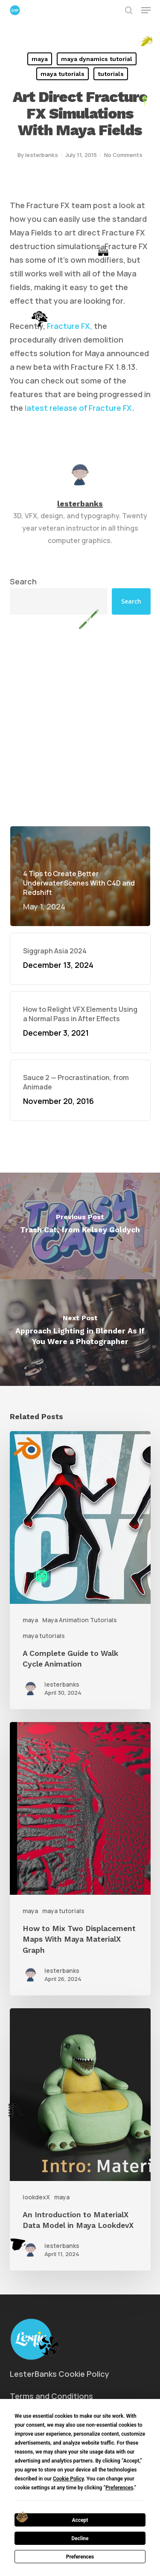  What do you see at coordinates (103, 251) in the screenshot?
I see `represents a military or defensive structure in a game` at bounding box center [103, 251].